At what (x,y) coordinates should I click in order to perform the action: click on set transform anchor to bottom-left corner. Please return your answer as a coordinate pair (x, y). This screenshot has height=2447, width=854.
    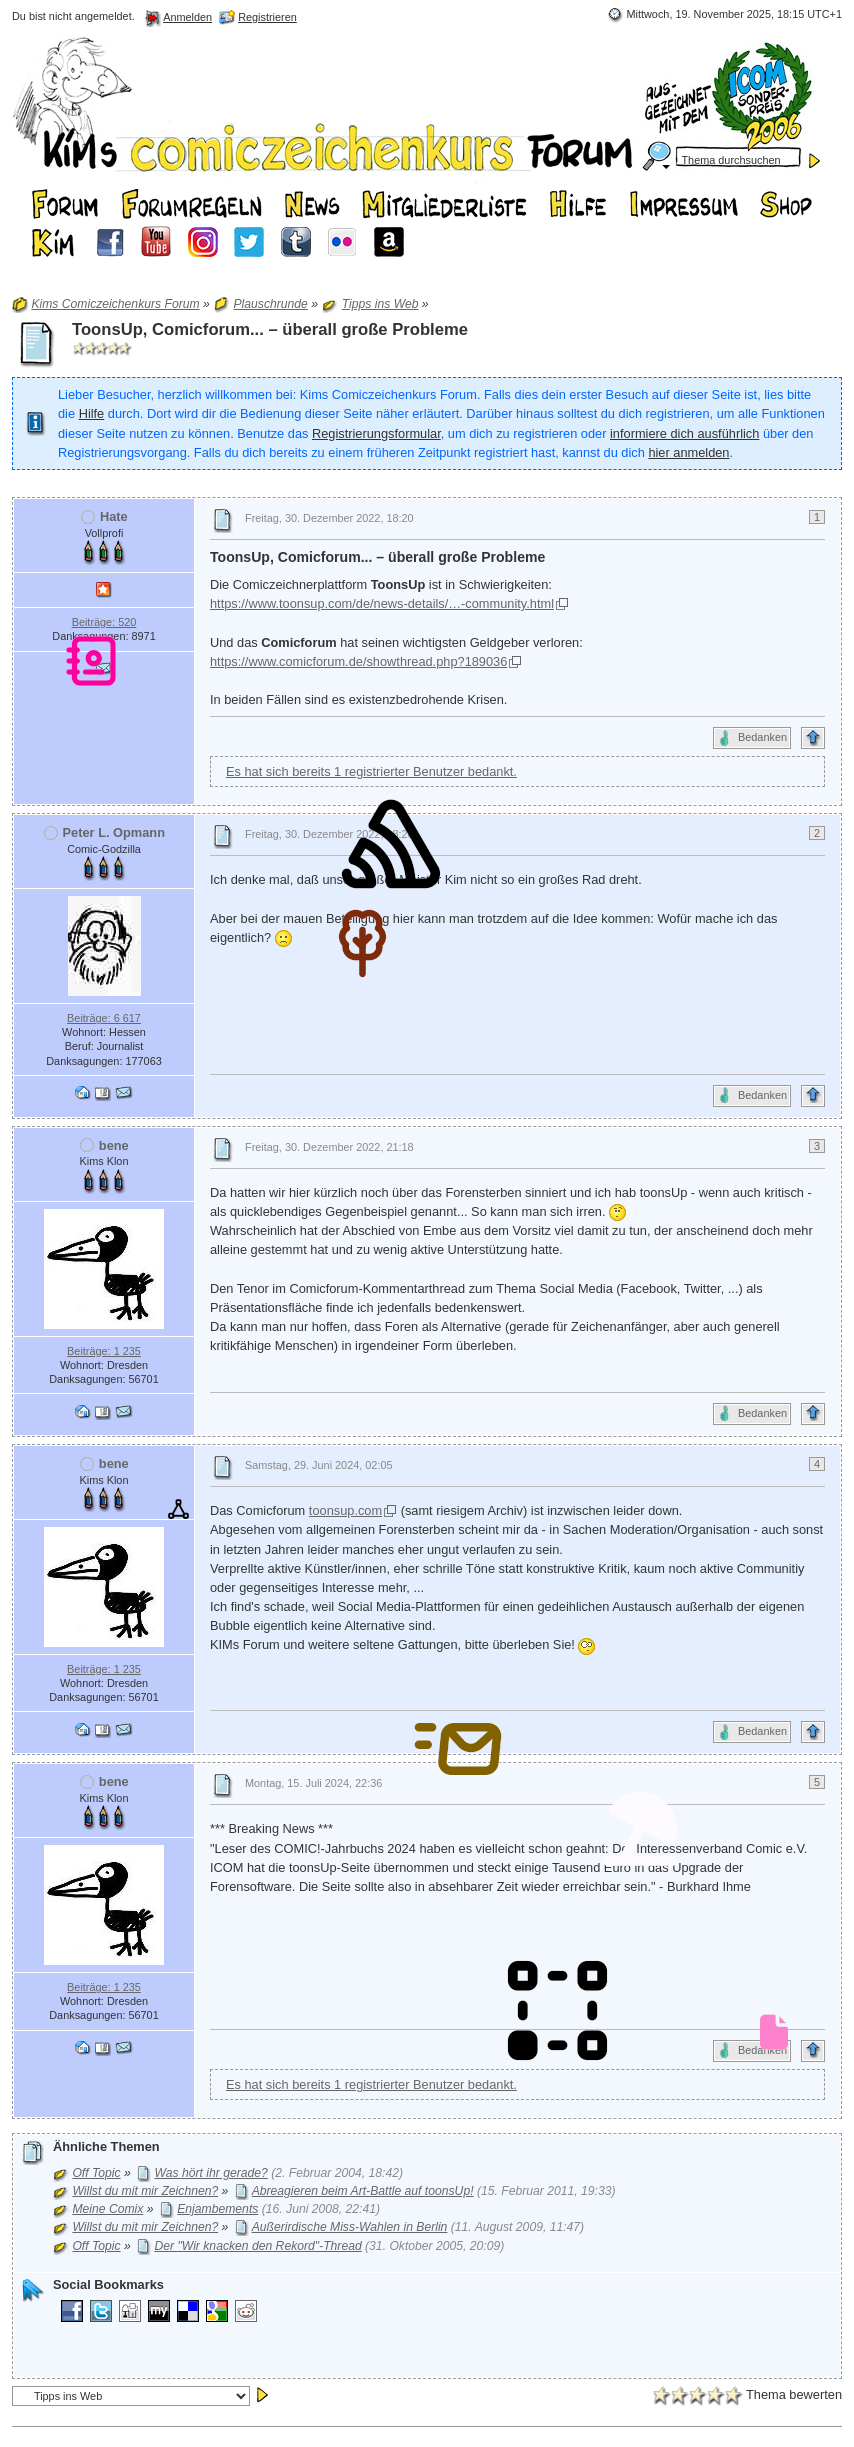
    Looking at the image, I should click on (557, 2010).